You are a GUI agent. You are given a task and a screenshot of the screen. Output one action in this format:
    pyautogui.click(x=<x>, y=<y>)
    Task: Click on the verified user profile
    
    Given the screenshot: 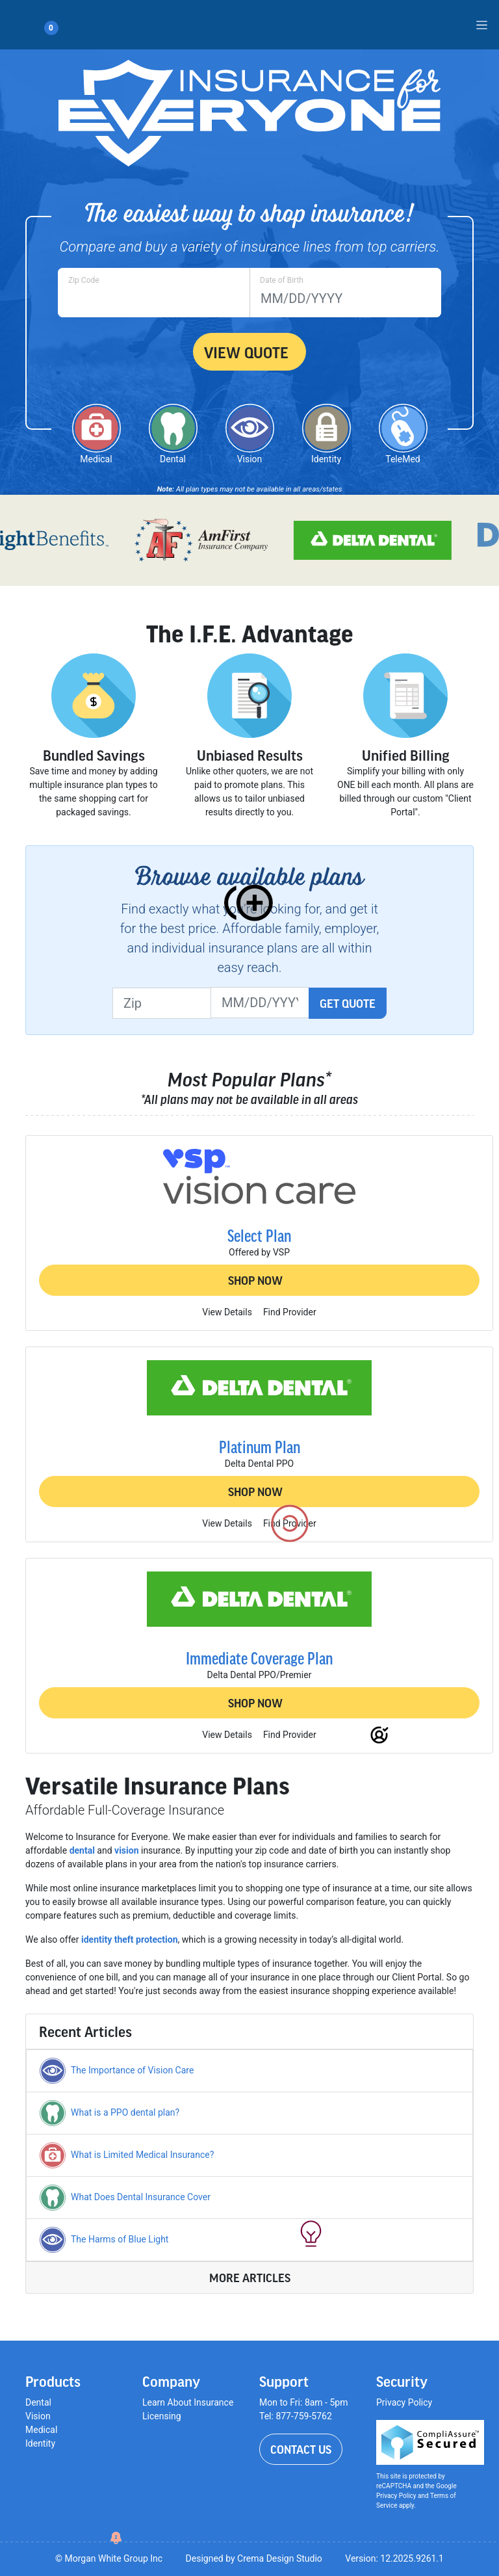 What is the action you would take?
    pyautogui.click(x=379, y=1735)
    